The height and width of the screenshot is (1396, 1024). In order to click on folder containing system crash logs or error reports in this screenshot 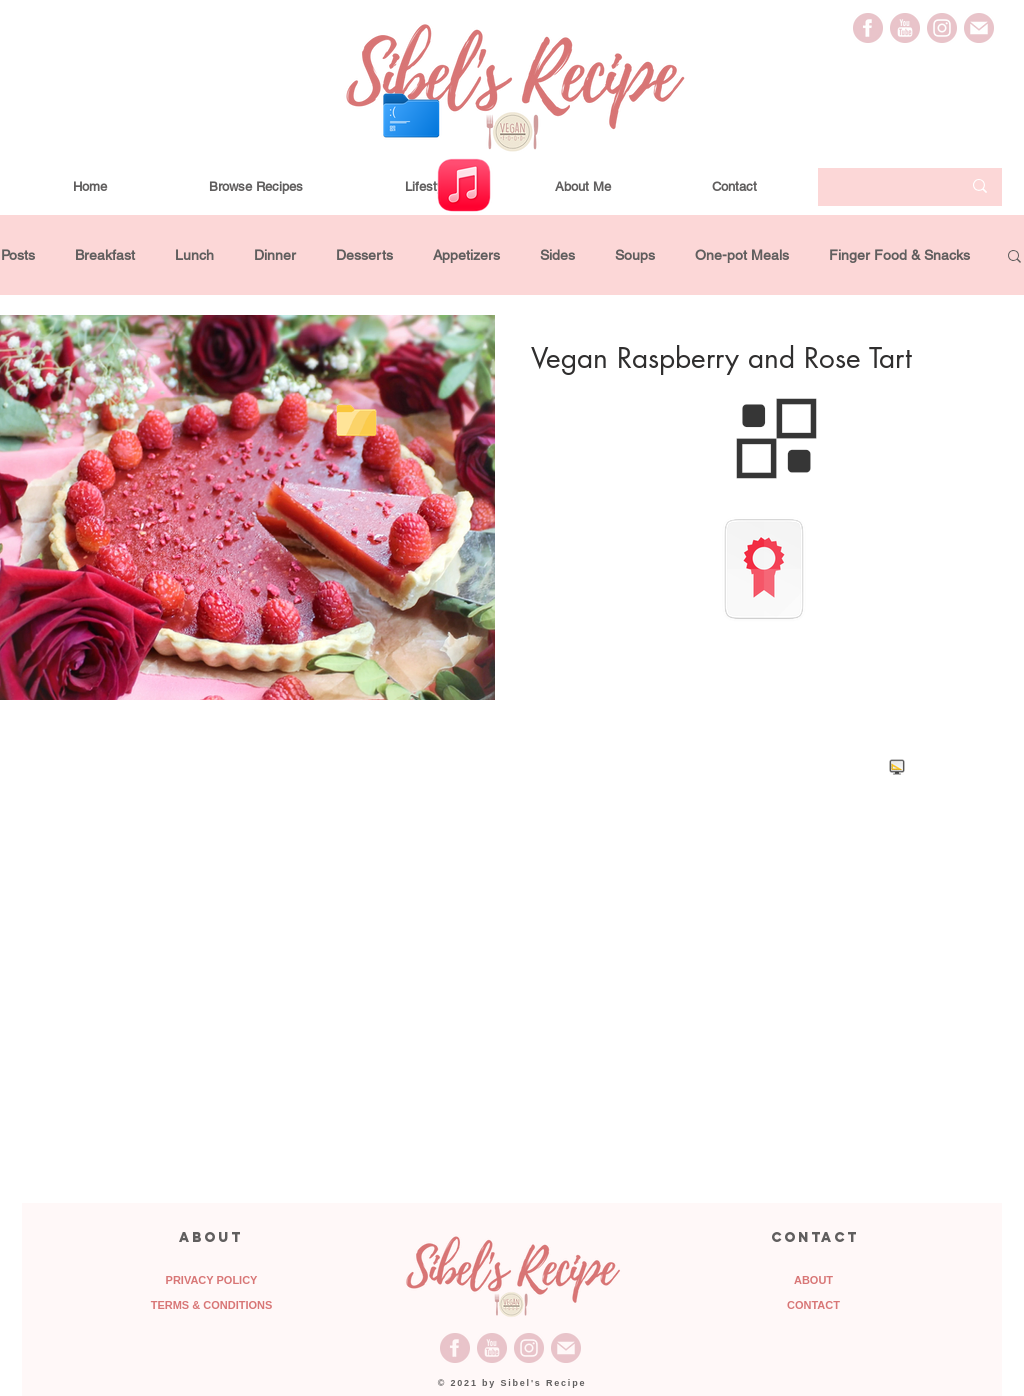, I will do `click(411, 117)`.